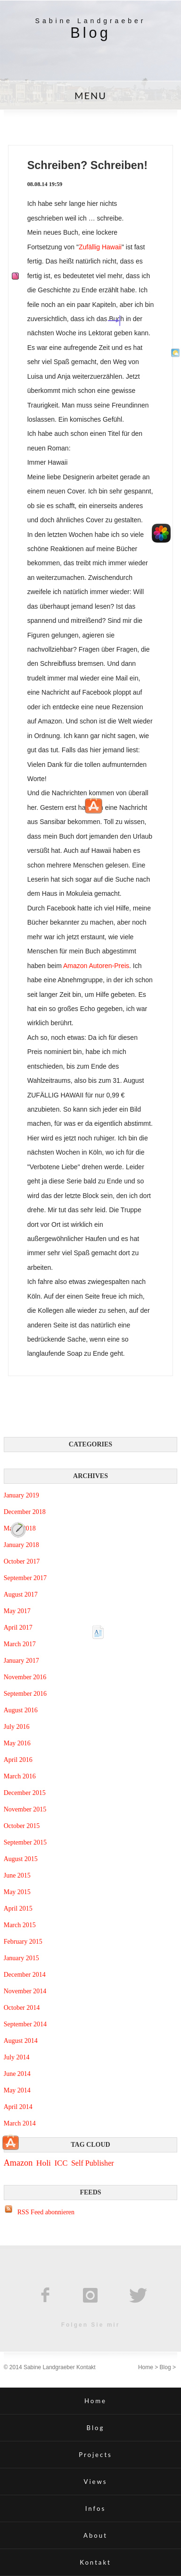 This screenshot has width=181, height=2576. I want to click on open a word processing document, so click(98, 1632).